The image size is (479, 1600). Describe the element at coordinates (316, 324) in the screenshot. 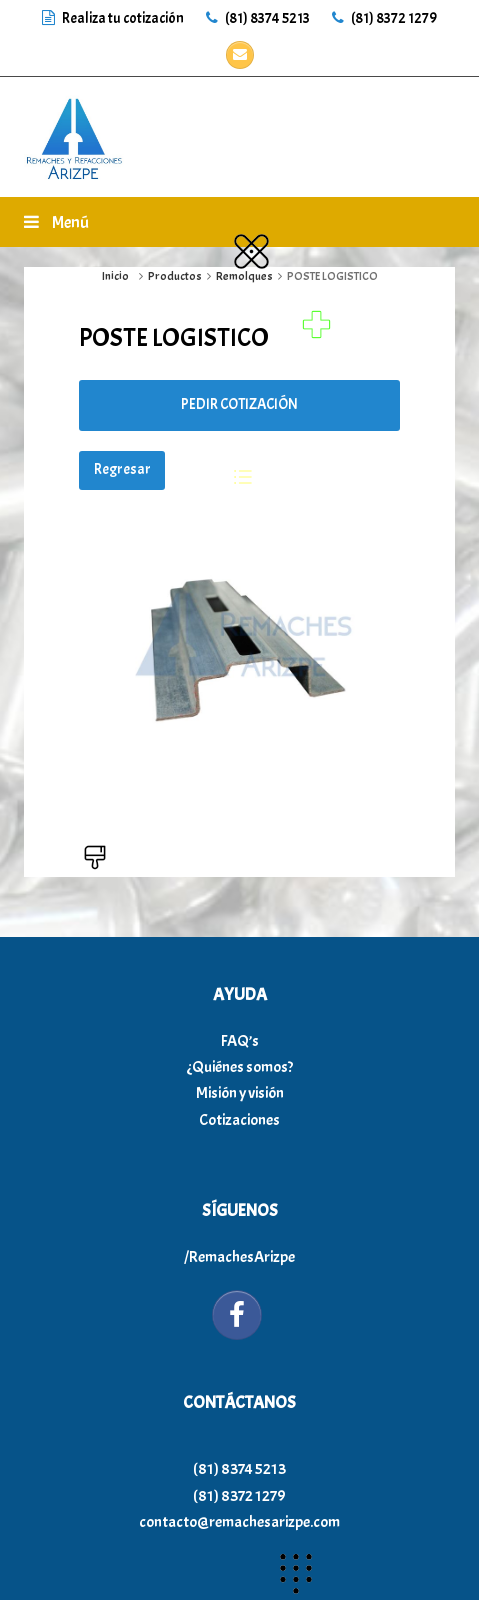

I see `access first aid or medical help information` at that location.